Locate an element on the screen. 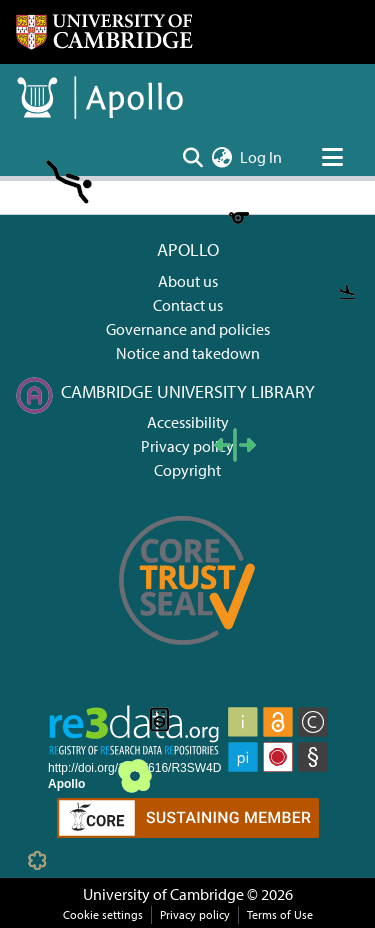 Image resolution: width=375 pixels, height=928 pixels. indicates an arriving flight is located at coordinates (347, 292).